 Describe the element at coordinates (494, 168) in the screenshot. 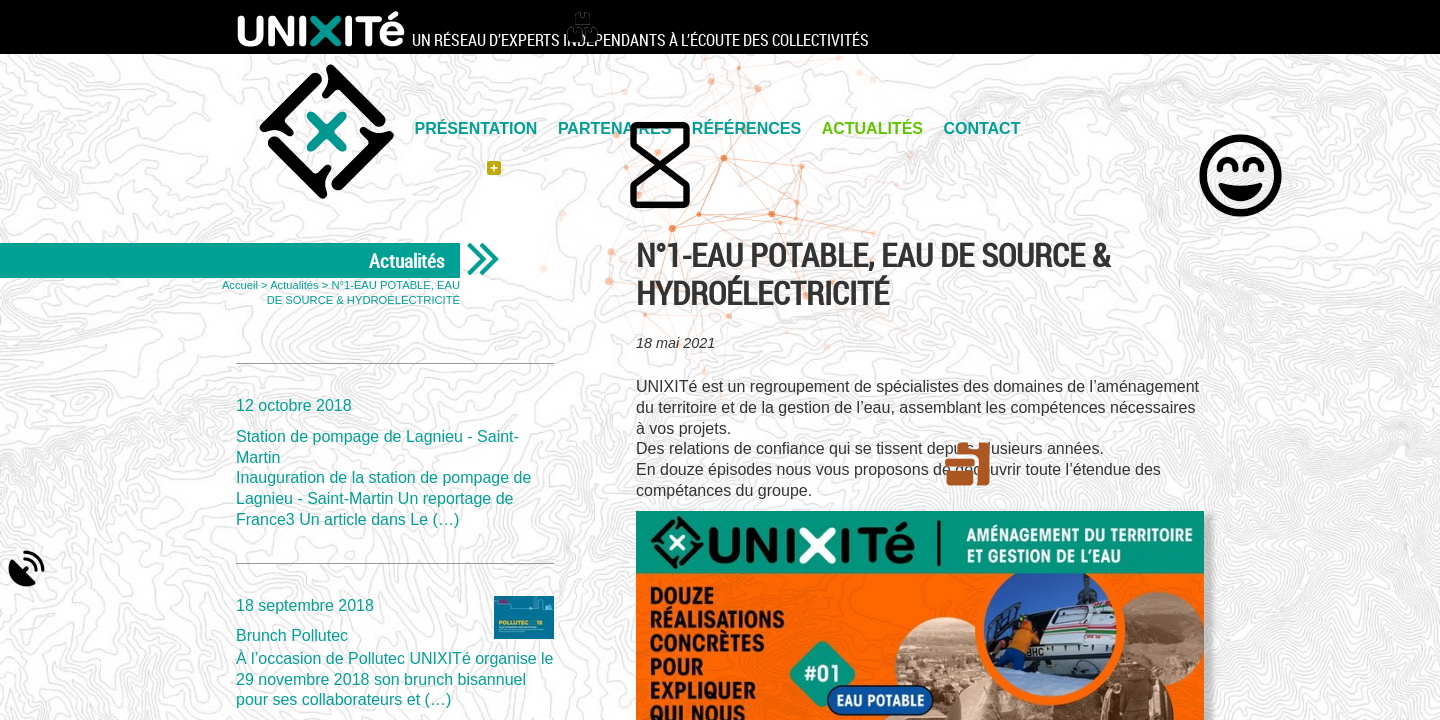

I see `add a new item` at that location.